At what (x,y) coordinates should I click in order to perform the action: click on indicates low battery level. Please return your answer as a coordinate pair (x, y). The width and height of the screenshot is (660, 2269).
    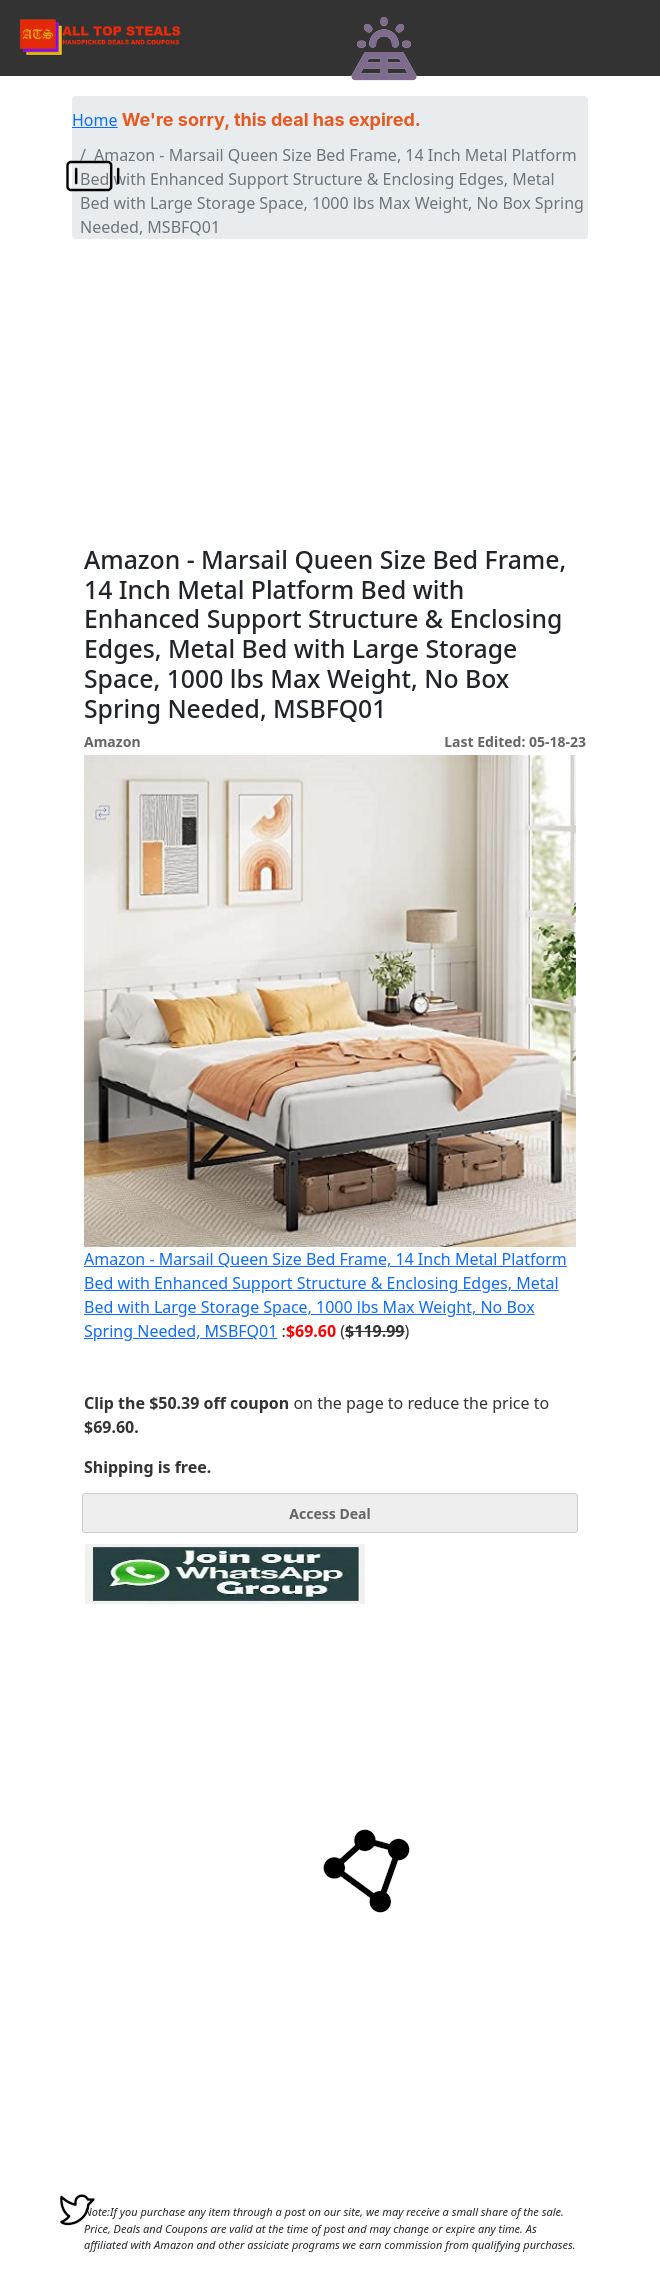
    Looking at the image, I should click on (92, 176).